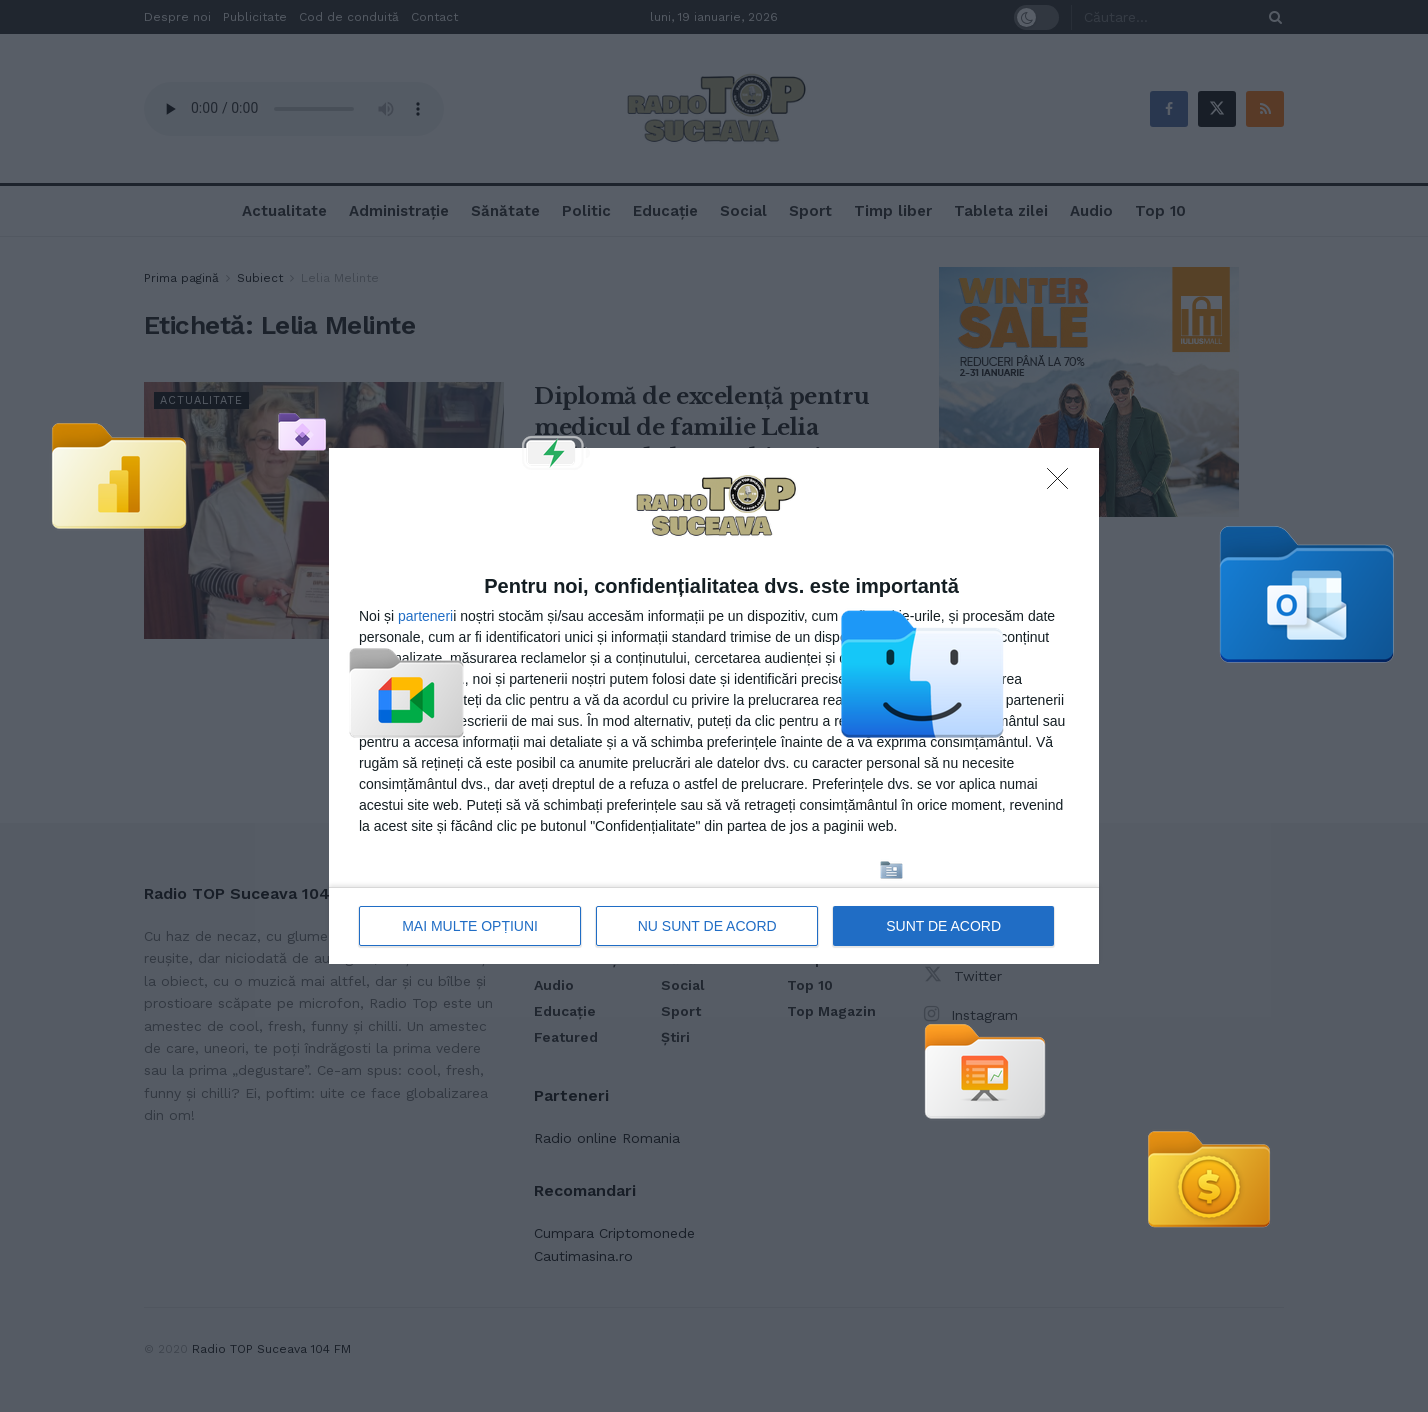  I want to click on open folder containing microsoft outlook files, so click(1306, 599).